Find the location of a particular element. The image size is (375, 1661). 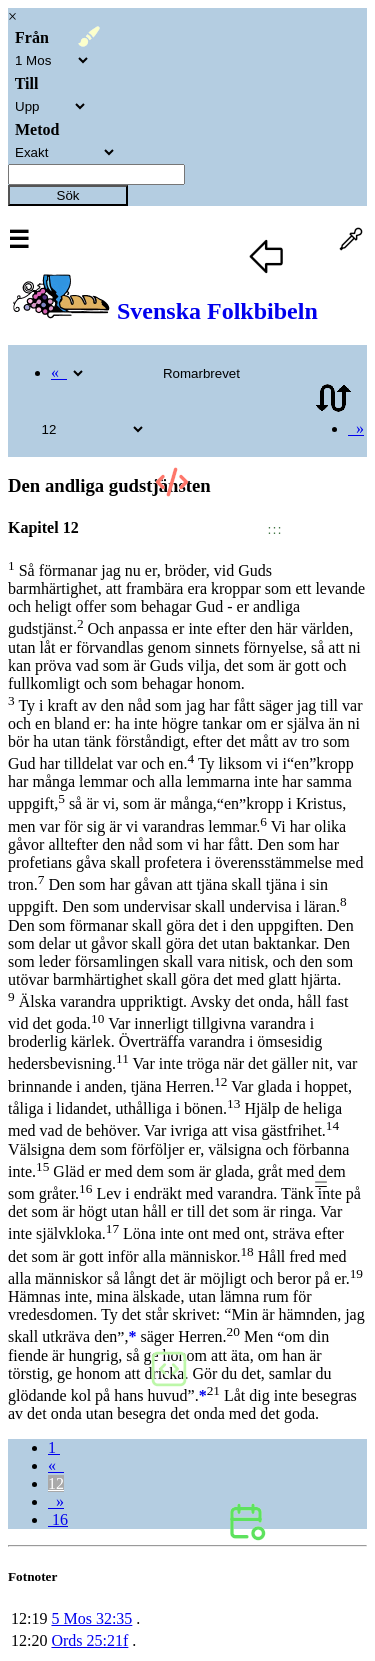

open navigation menu is located at coordinates (321, 1184).